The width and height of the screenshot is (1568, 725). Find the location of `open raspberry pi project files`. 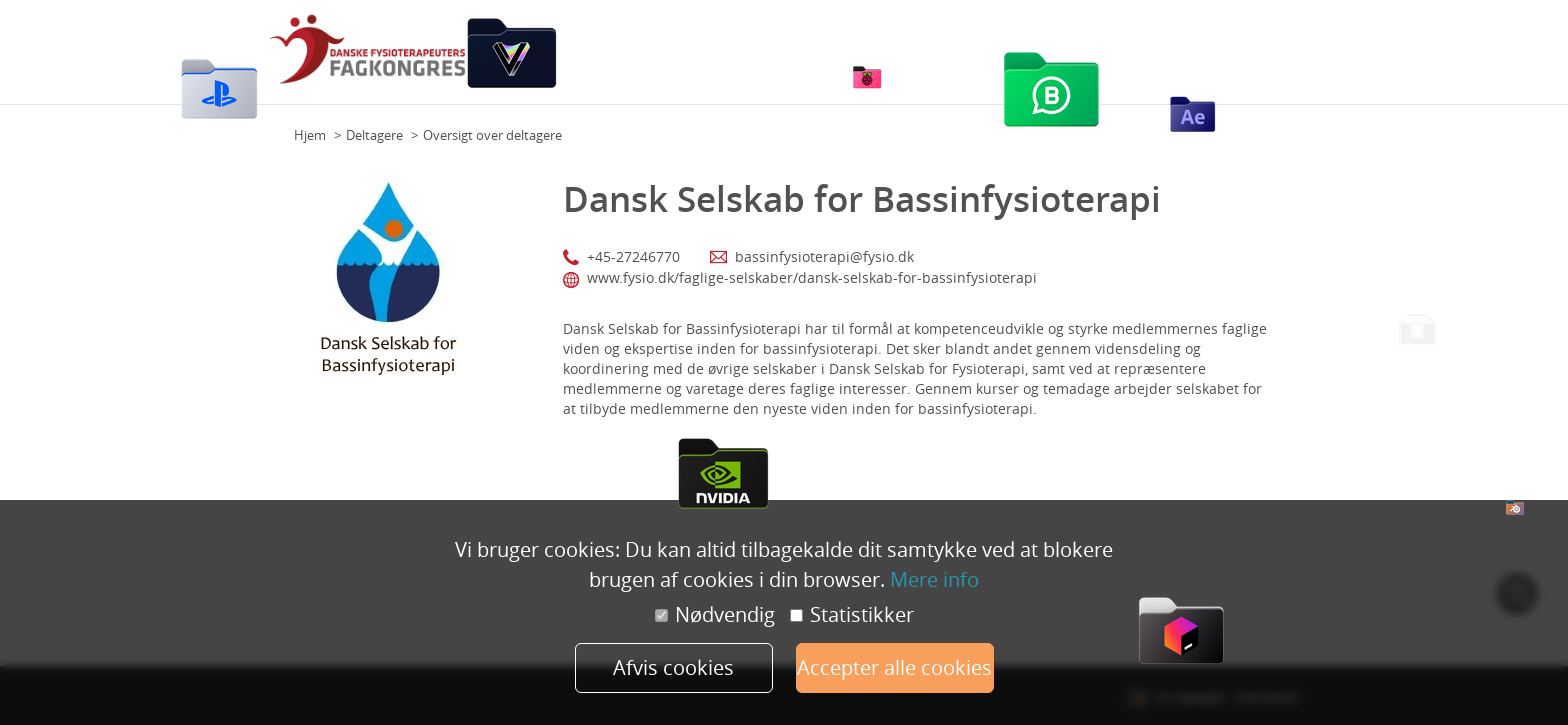

open raspberry pi project files is located at coordinates (867, 78).